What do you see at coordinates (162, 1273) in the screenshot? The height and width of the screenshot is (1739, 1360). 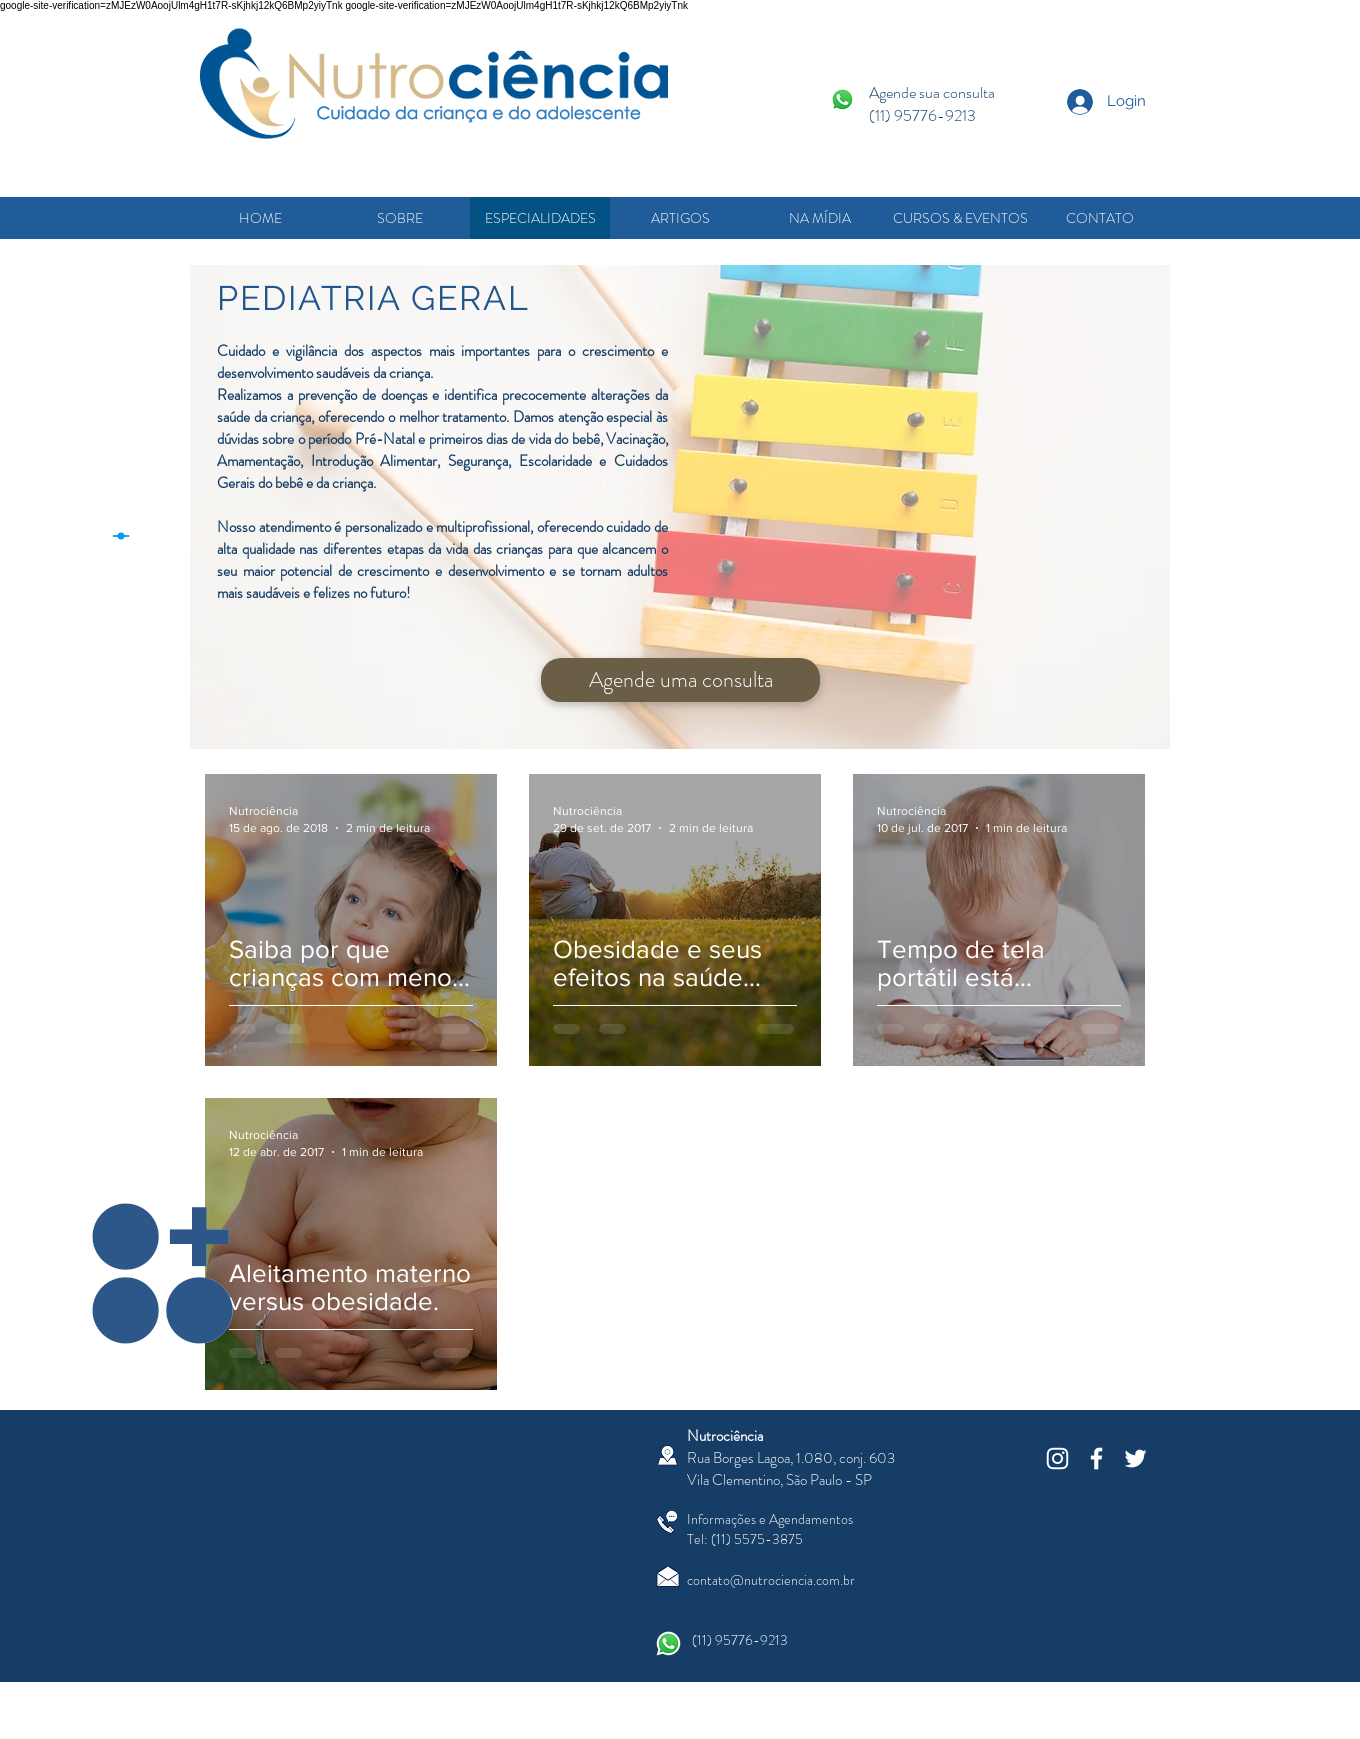 I see `add a new app to your collection` at bounding box center [162, 1273].